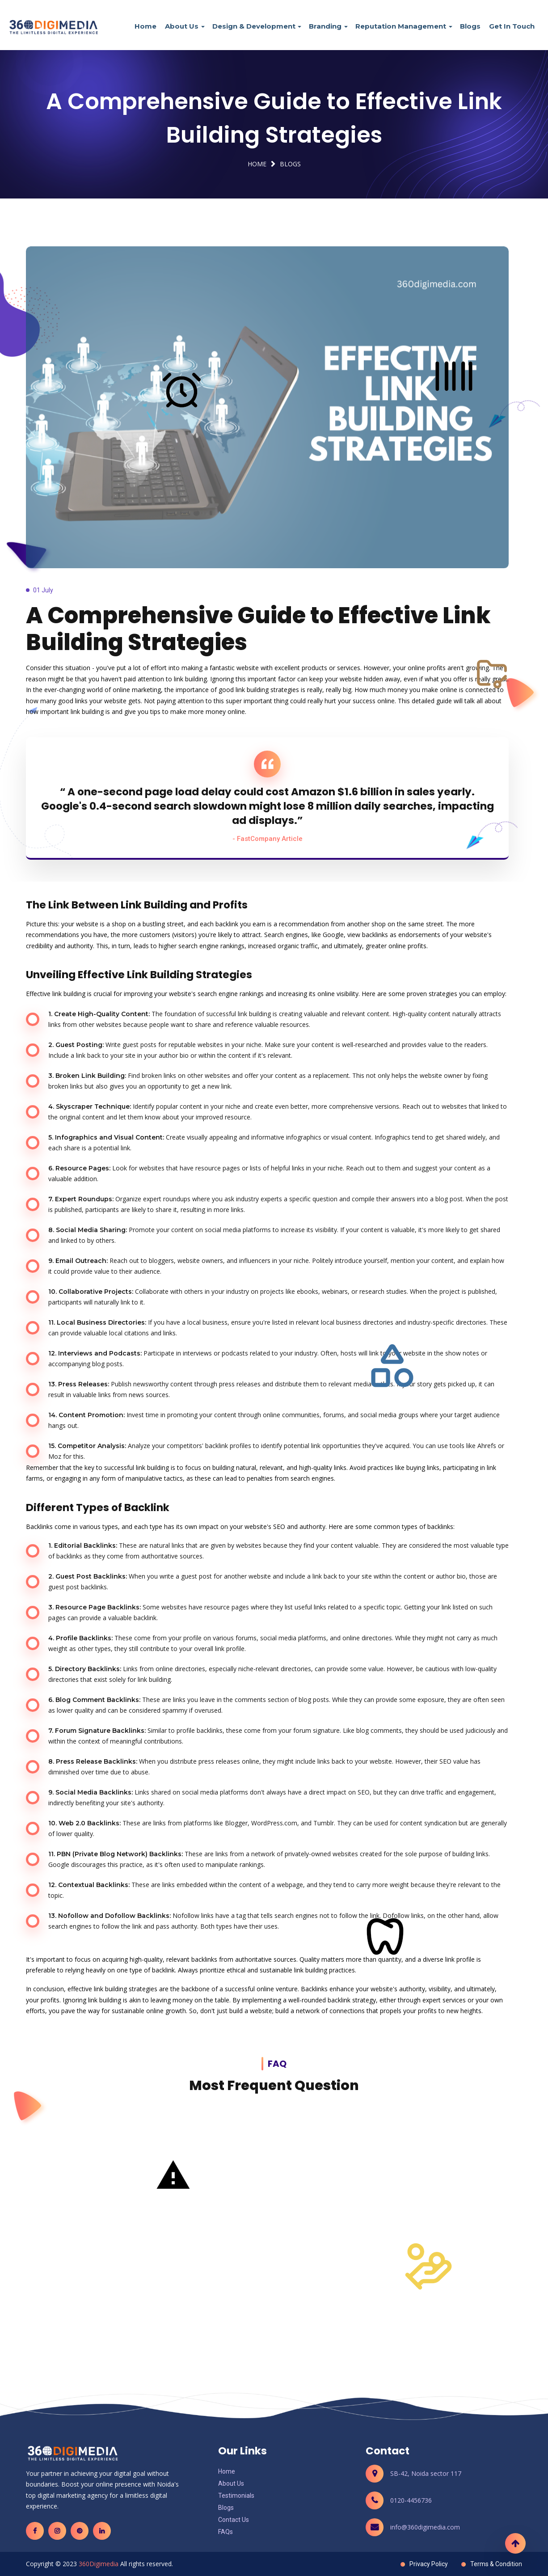  Describe the element at coordinates (392, 1366) in the screenshot. I see `access shape tools or drawing options` at that location.